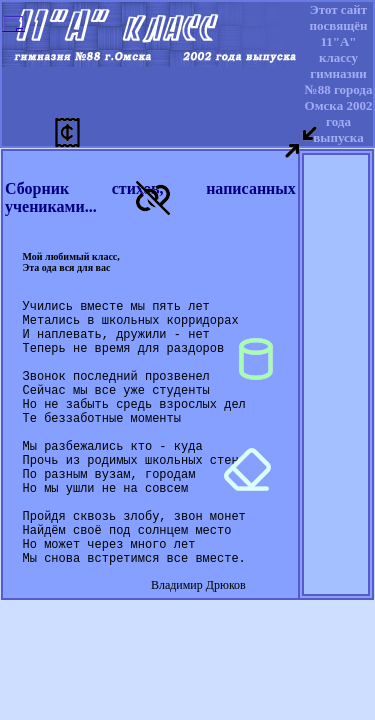 The image size is (375, 720). What do you see at coordinates (67, 132) in the screenshot?
I see `view transaction receipt details` at bounding box center [67, 132].